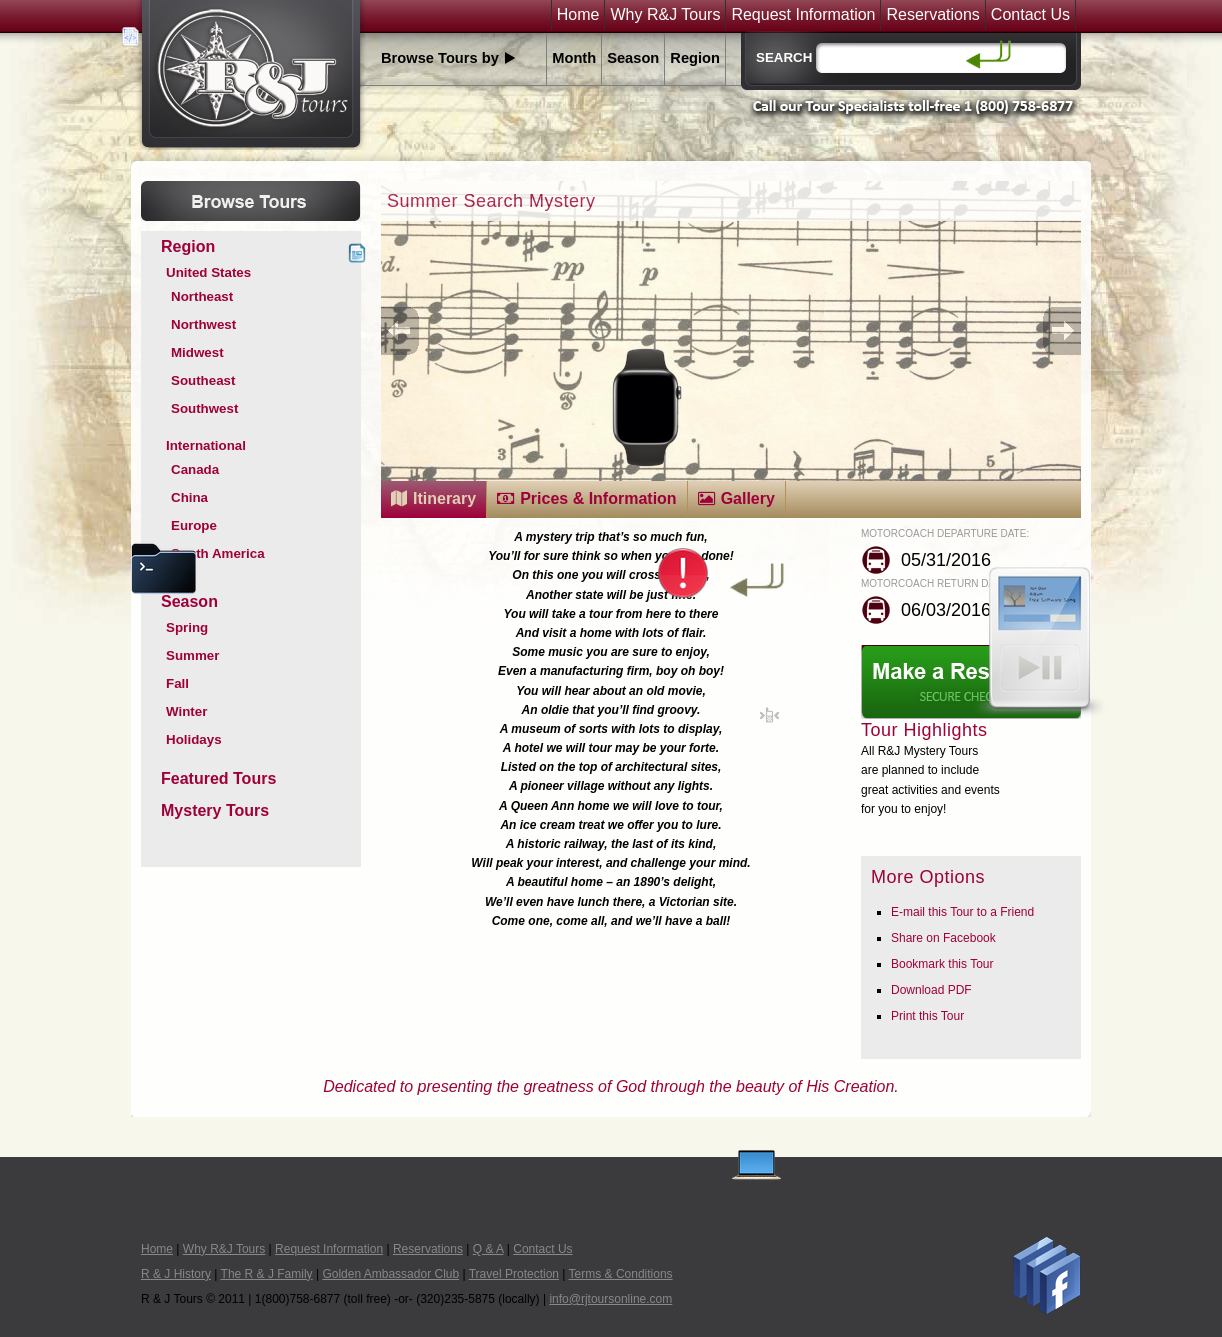 Image resolution: width=1222 pixels, height=1337 pixels. Describe the element at coordinates (756, 1160) in the screenshot. I see `represents a macbook device in system settings` at that location.